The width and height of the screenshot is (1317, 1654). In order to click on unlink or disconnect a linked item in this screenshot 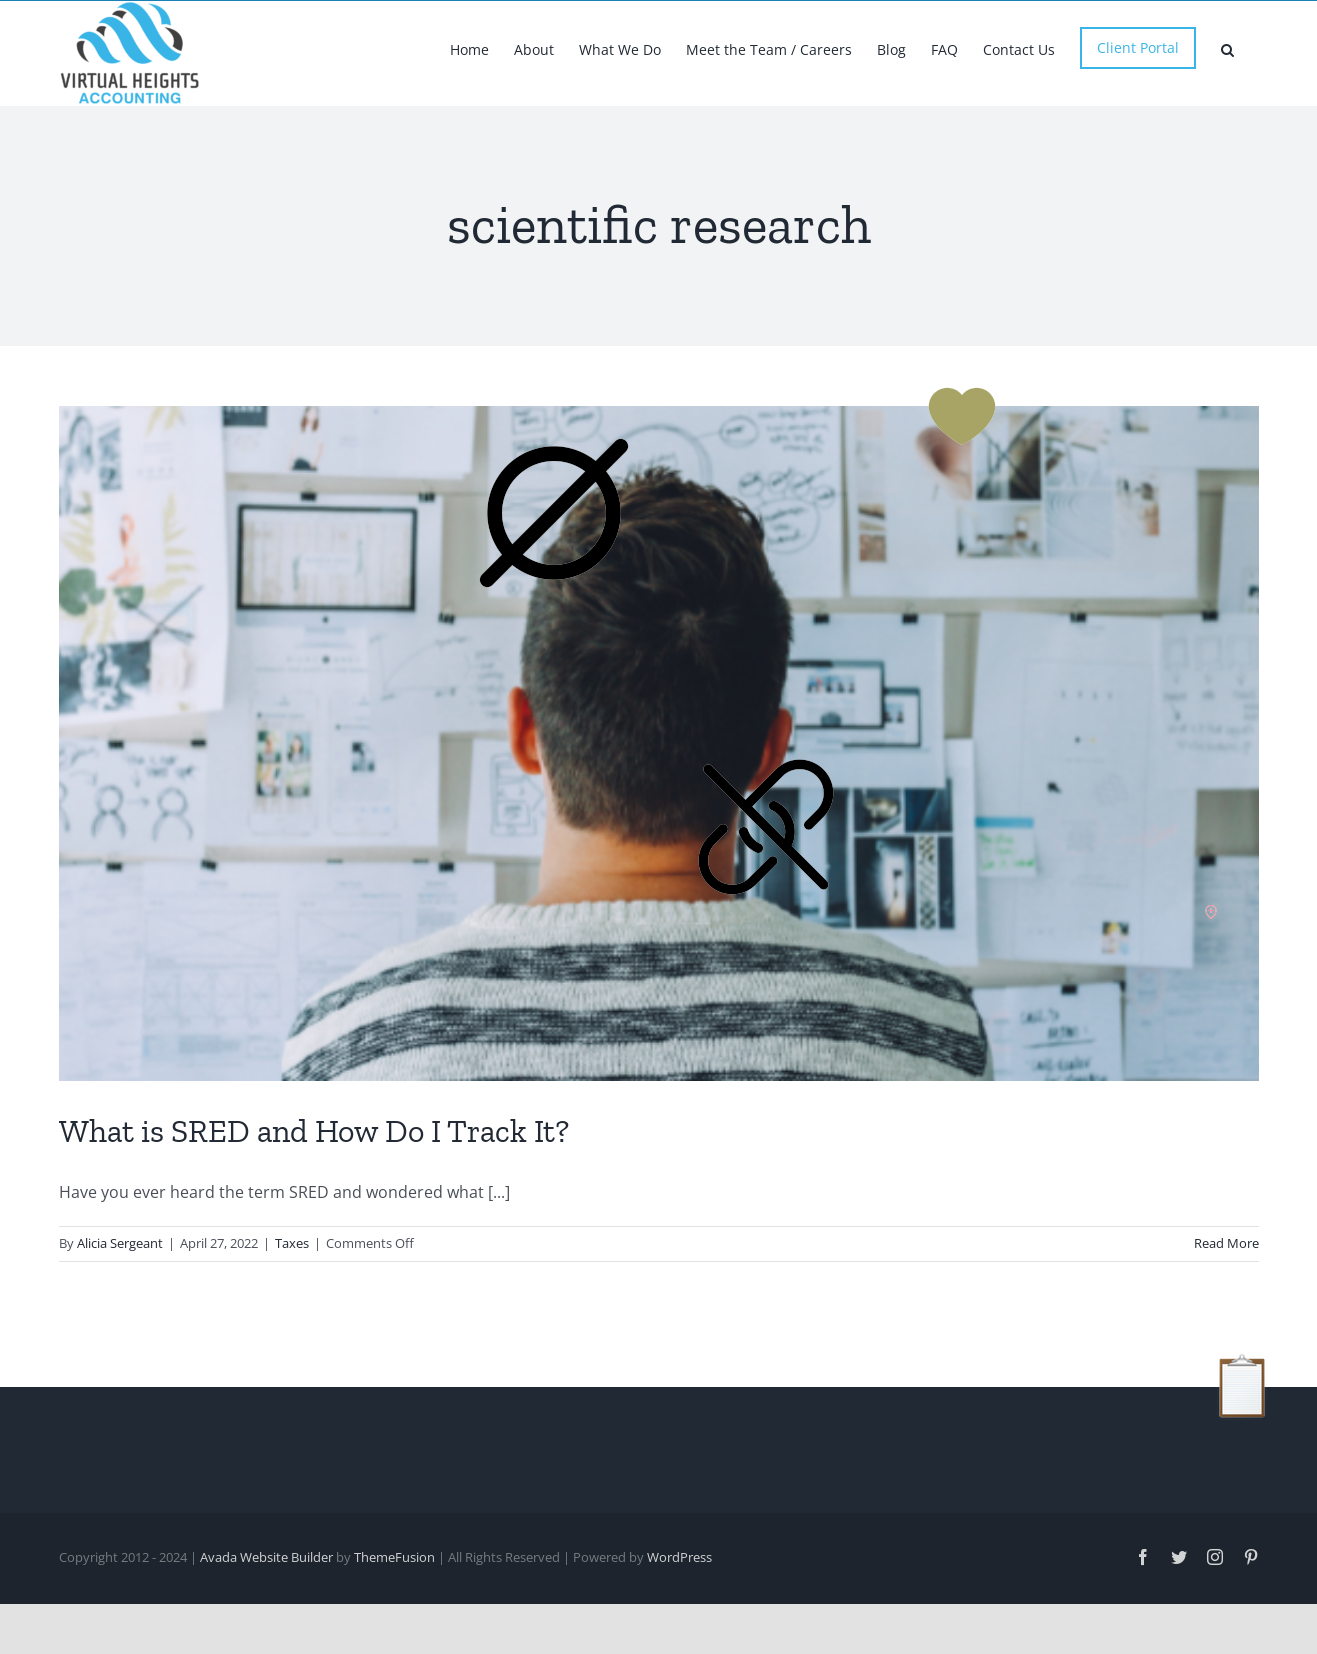, I will do `click(766, 827)`.